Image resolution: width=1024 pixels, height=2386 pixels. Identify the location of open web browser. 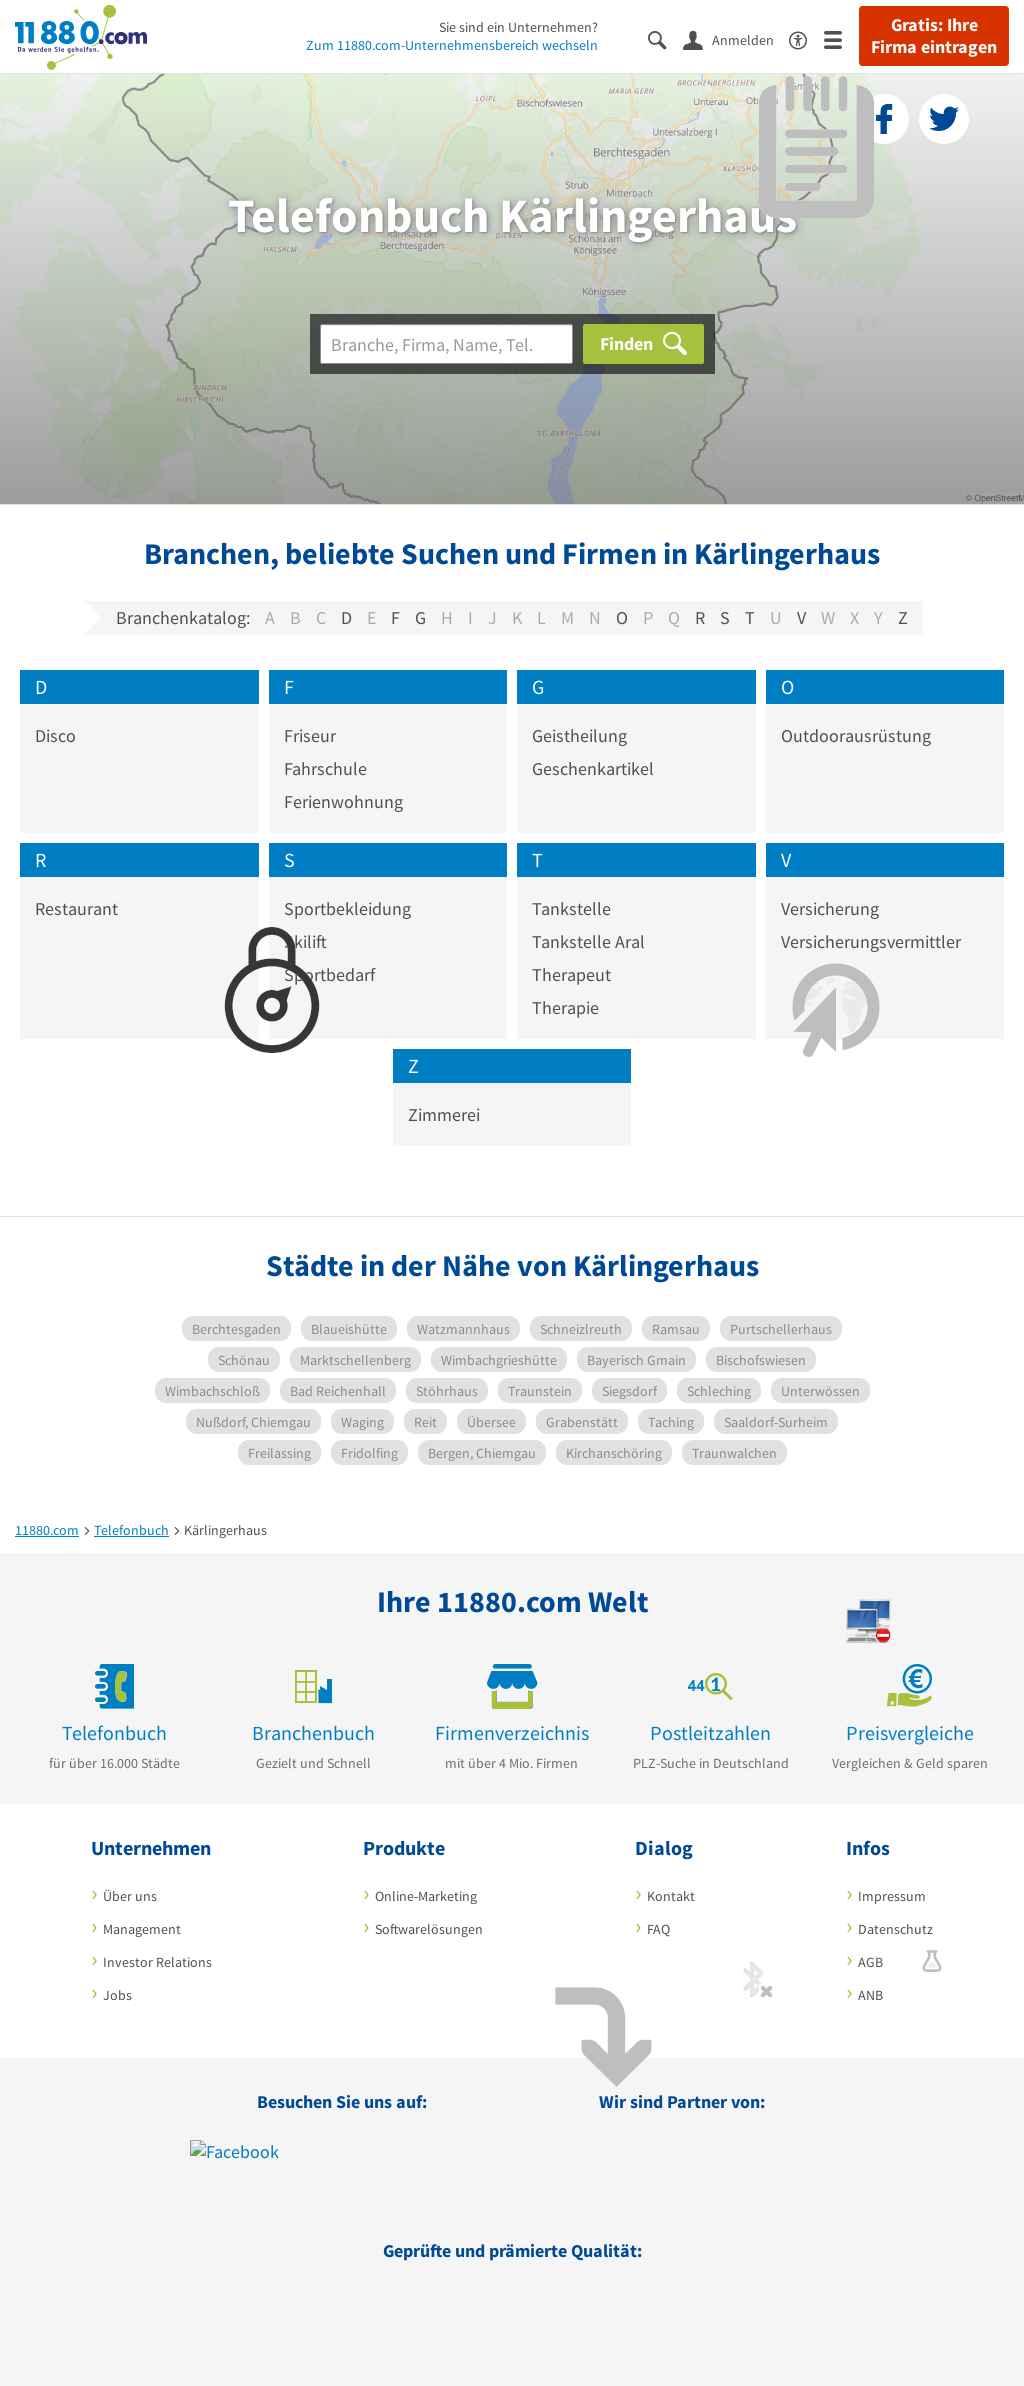
(836, 1007).